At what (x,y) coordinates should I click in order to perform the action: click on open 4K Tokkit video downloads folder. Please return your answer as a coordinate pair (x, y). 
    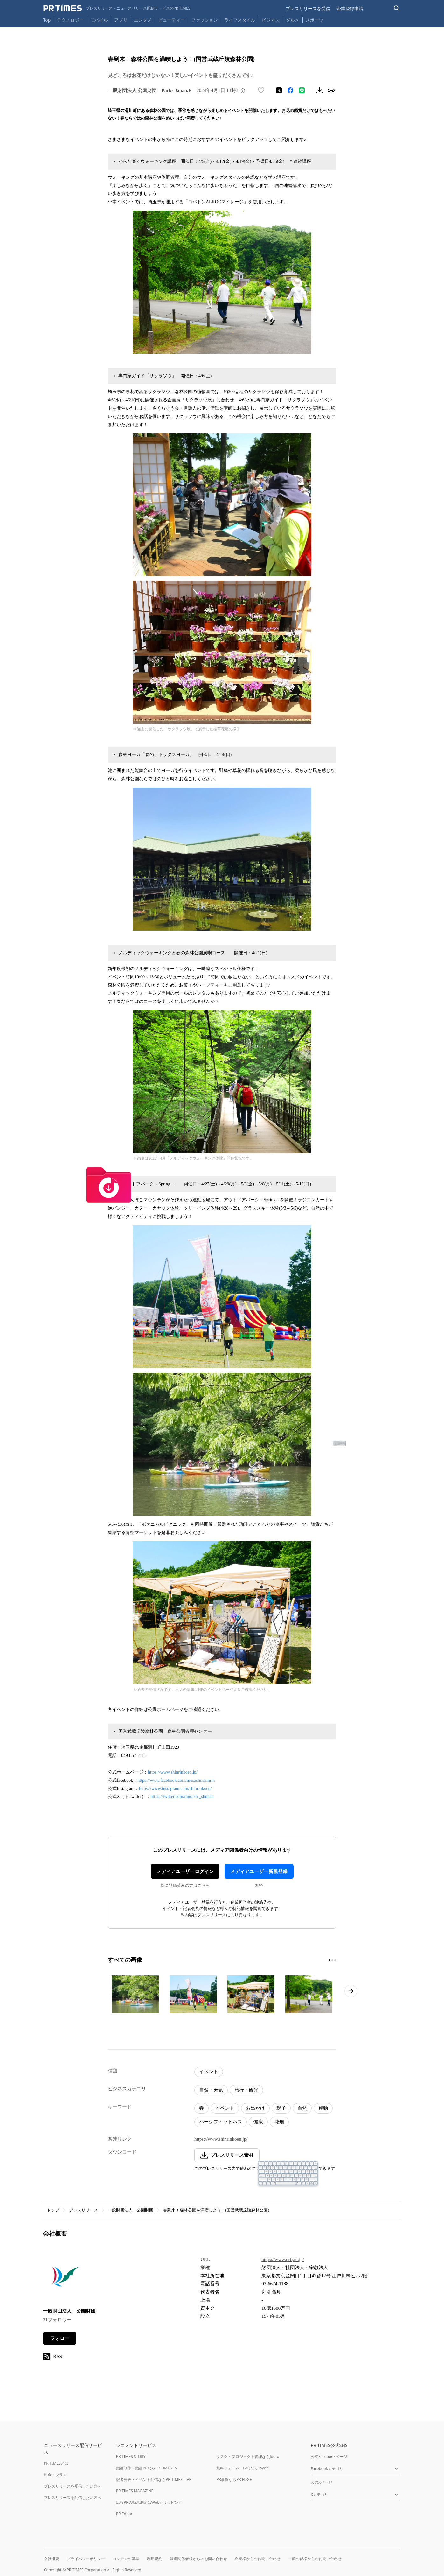
    Looking at the image, I should click on (108, 1186).